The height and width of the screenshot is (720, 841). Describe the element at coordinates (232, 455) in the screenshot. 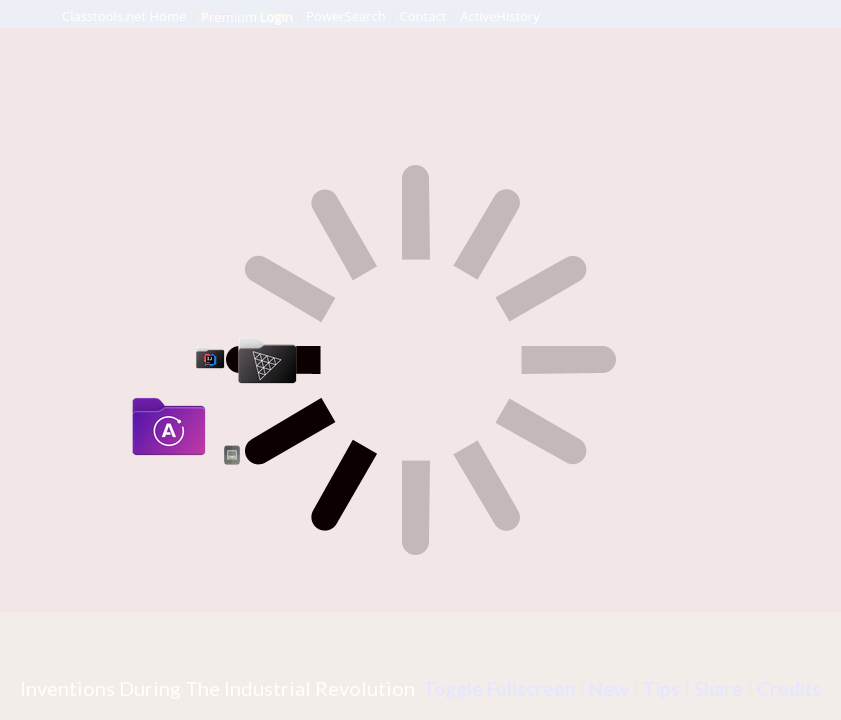

I see `game boy advance ROM file` at that location.